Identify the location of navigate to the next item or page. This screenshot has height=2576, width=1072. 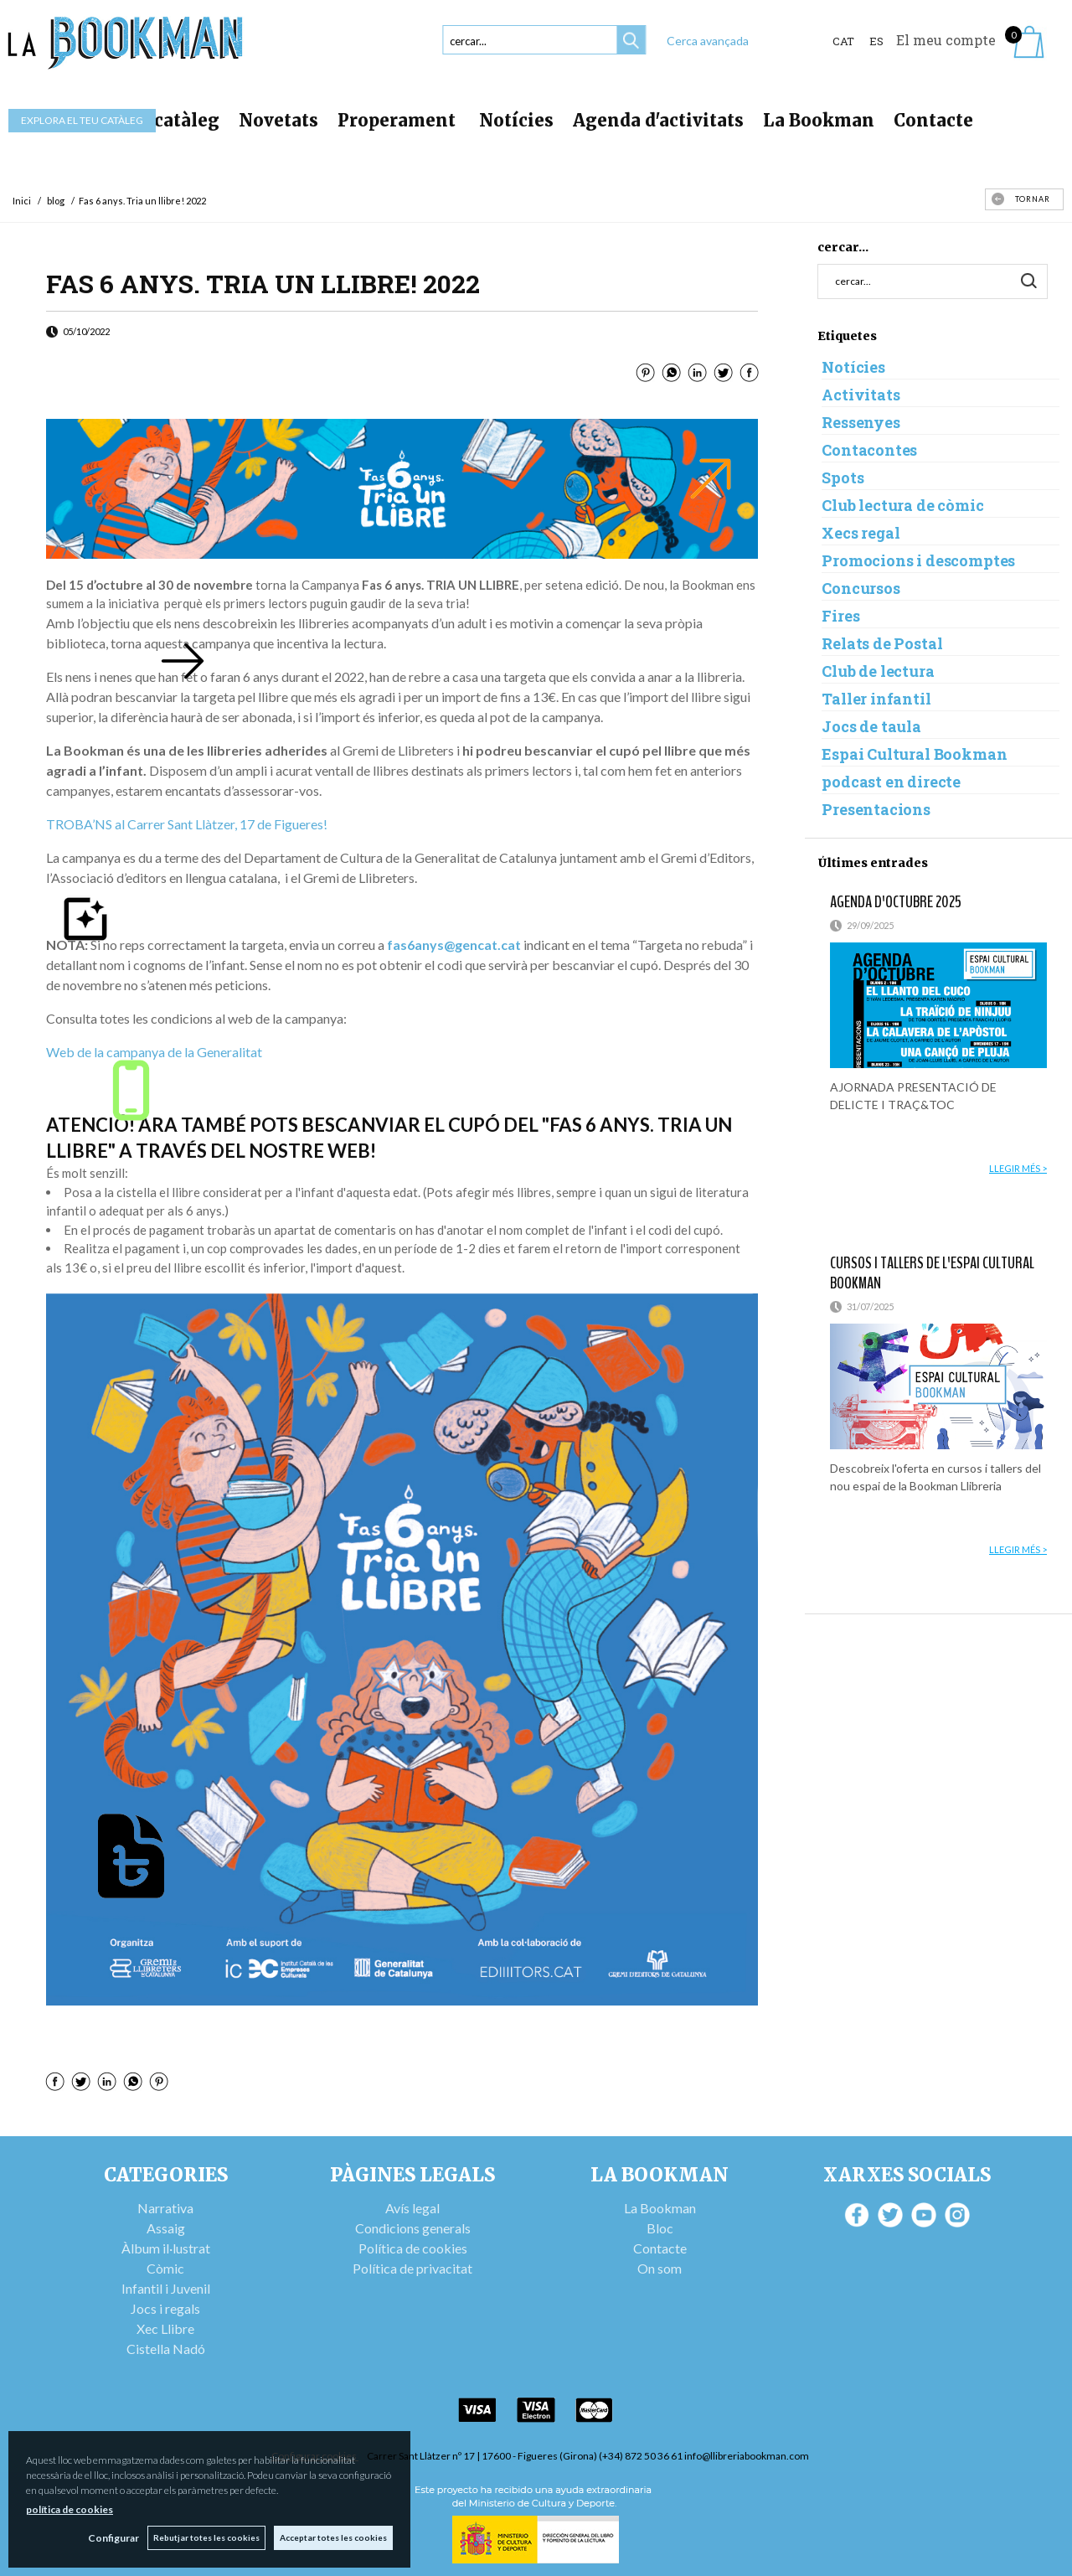
(183, 661).